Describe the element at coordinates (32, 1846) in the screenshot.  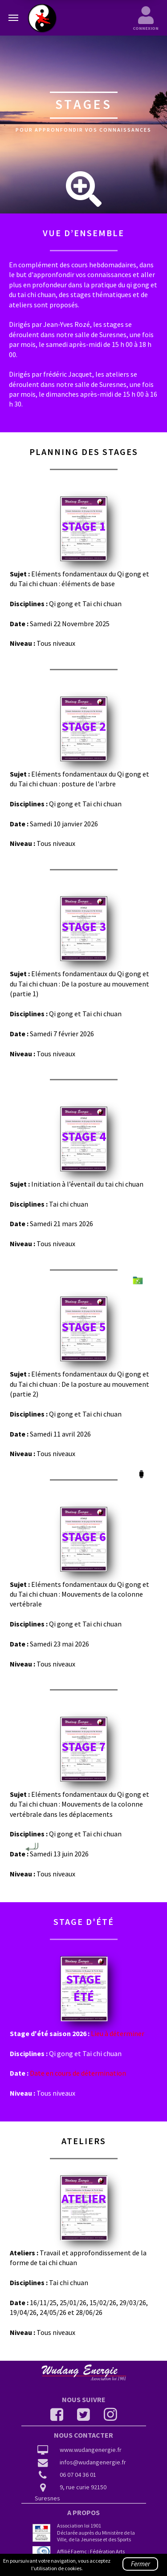
I see `reply to all recipients in an email thread` at that location.